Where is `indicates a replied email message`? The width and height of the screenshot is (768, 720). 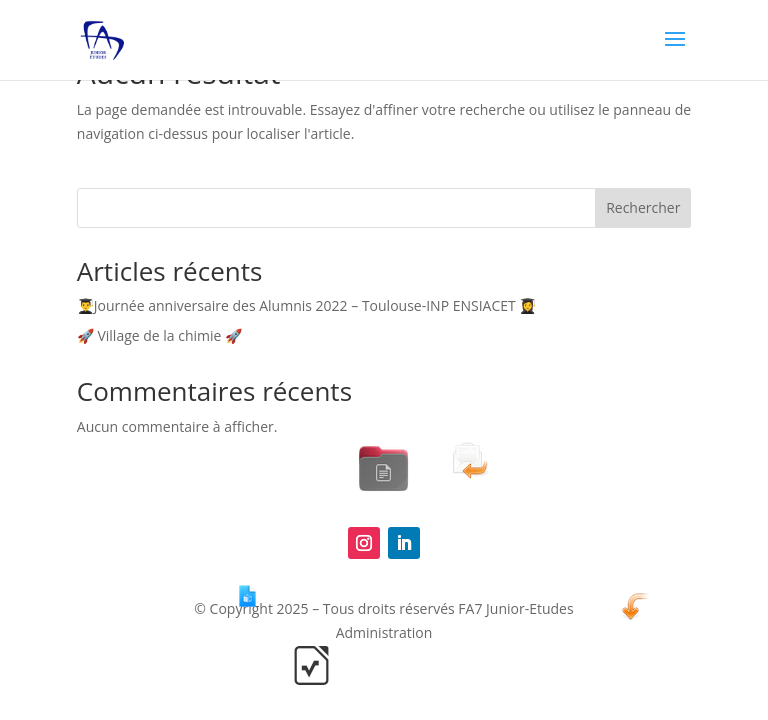
indicates a replied email message is located at coordinates (469, 460).